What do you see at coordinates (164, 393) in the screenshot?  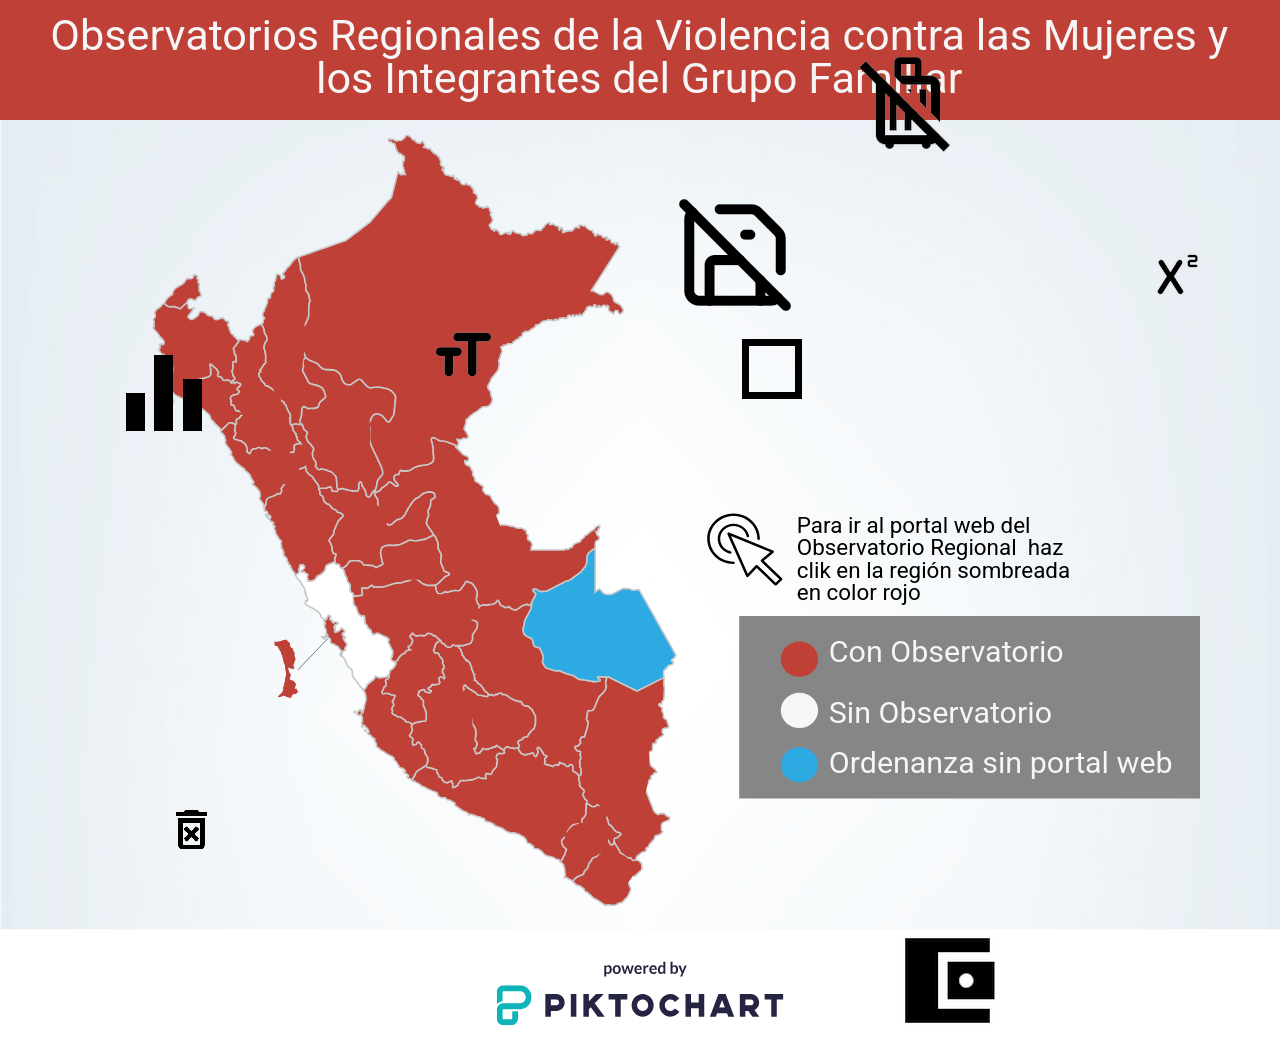 I see `adjust audio equalizer settings` at bounding box center [164, 393].